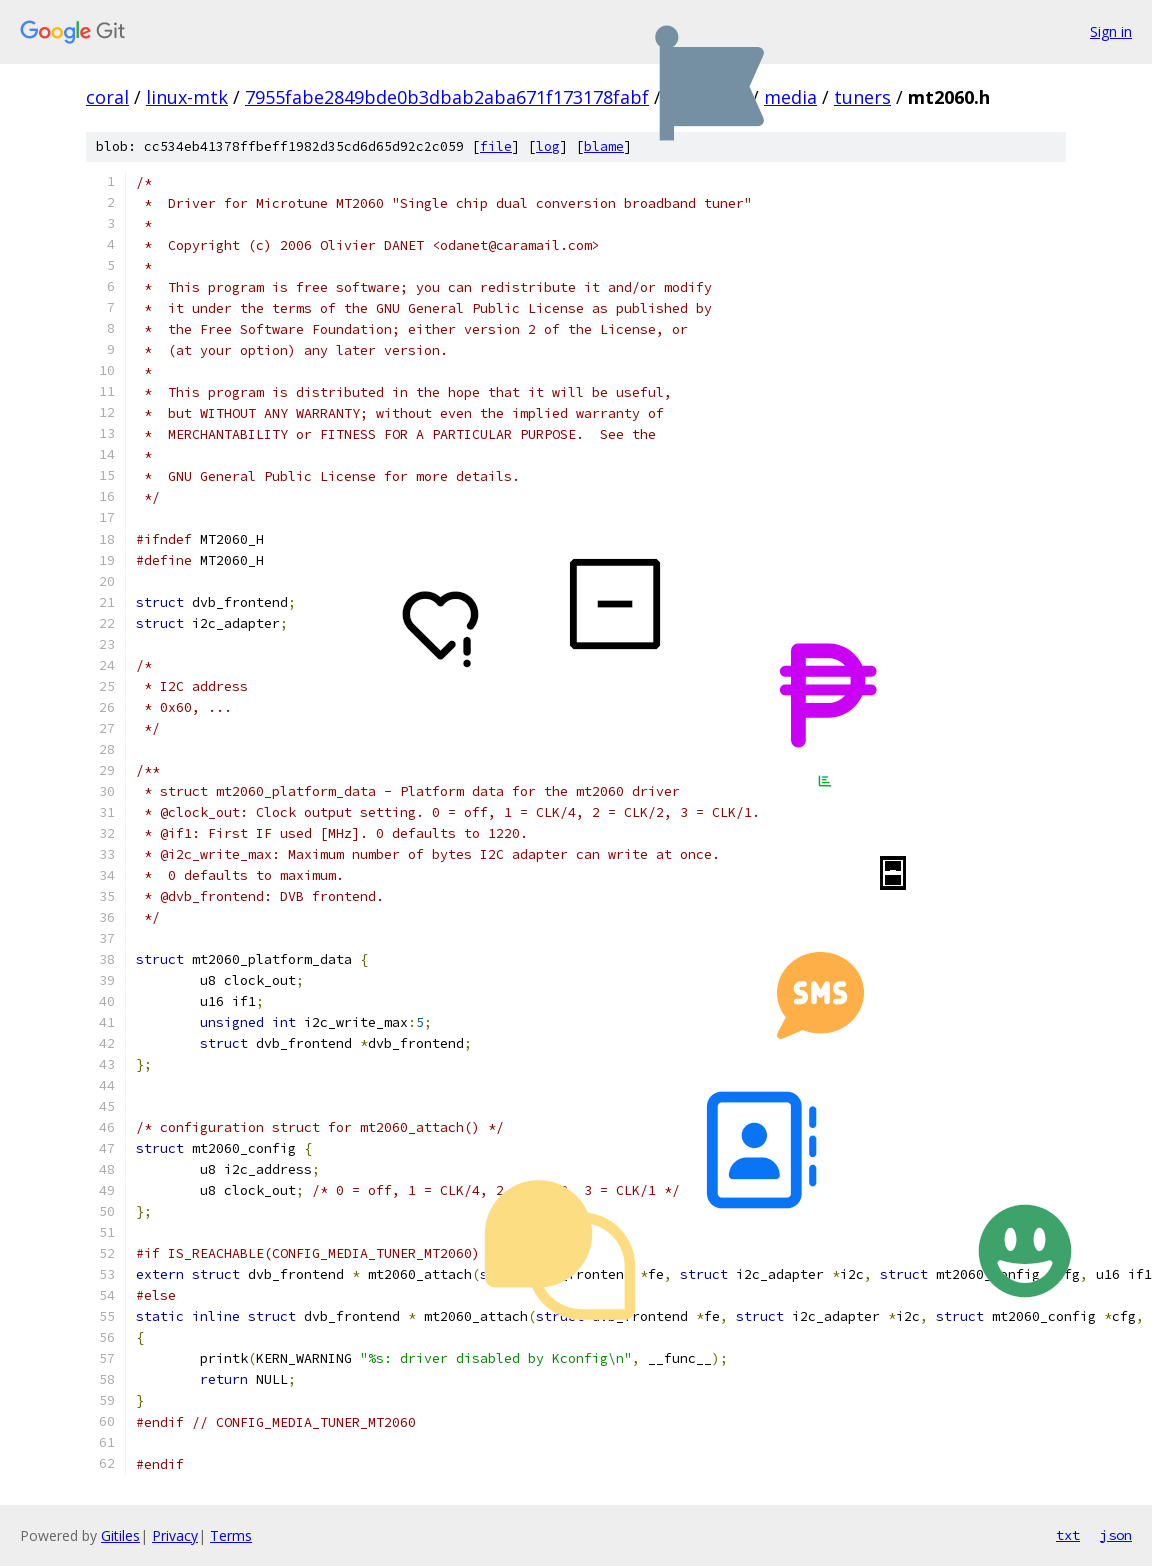 This screenshot has height=1566, width=1152. I want to click on indicates an issue with a liked or favorited item, so click(440, 625).